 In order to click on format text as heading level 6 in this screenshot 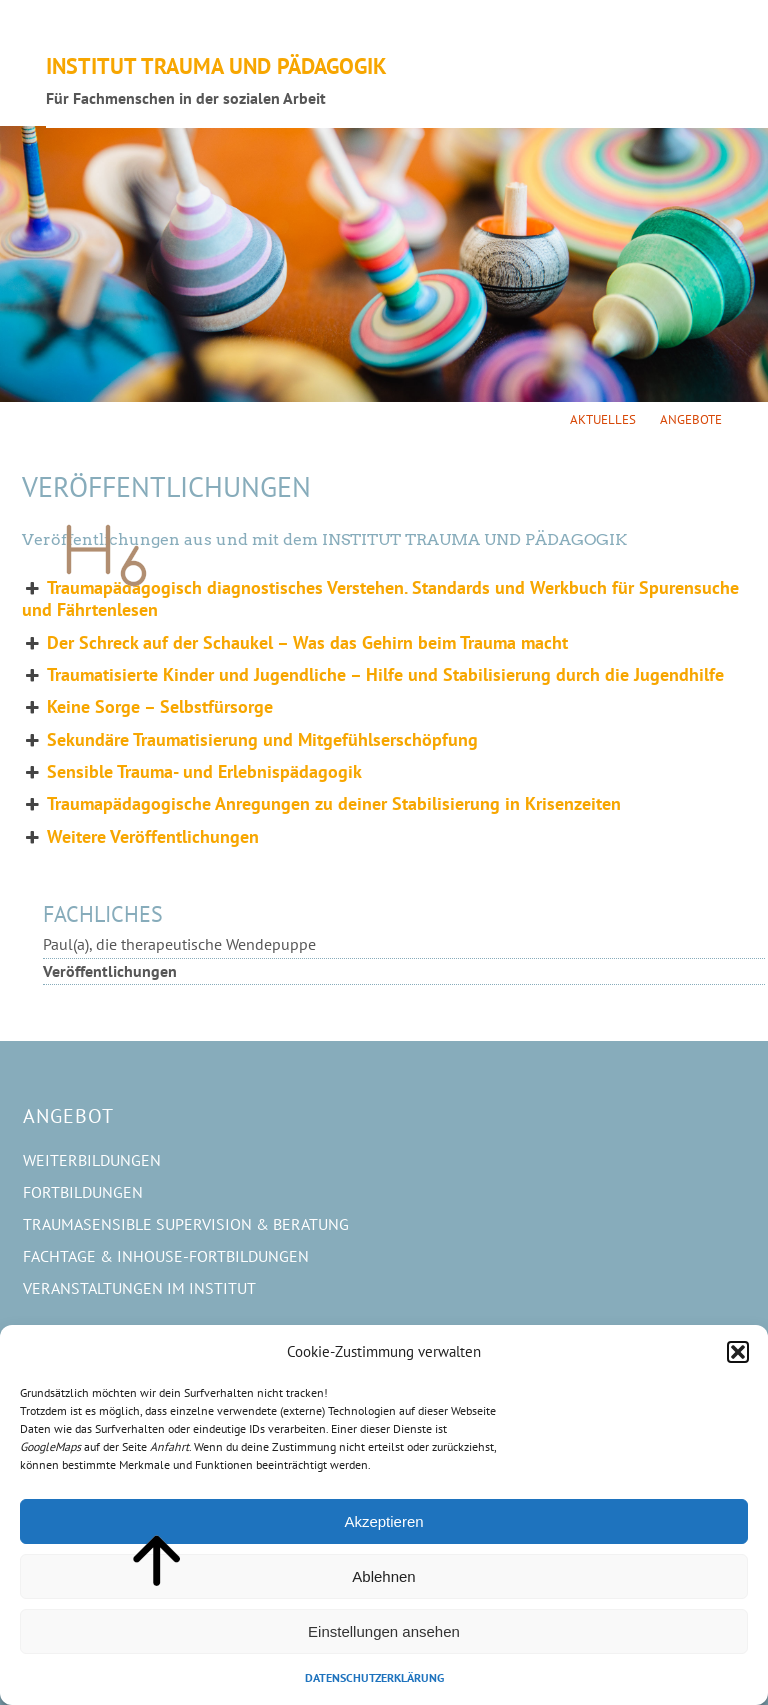, I will do `click(102, 554)`.